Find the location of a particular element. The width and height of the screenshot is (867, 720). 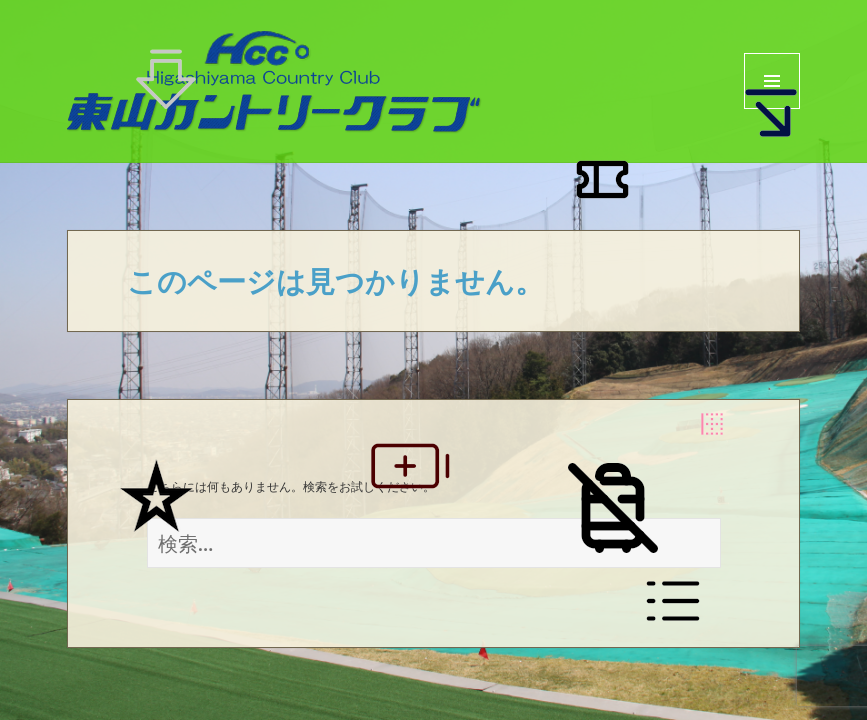

view a bulleted list is located at coordinates (673, 601).